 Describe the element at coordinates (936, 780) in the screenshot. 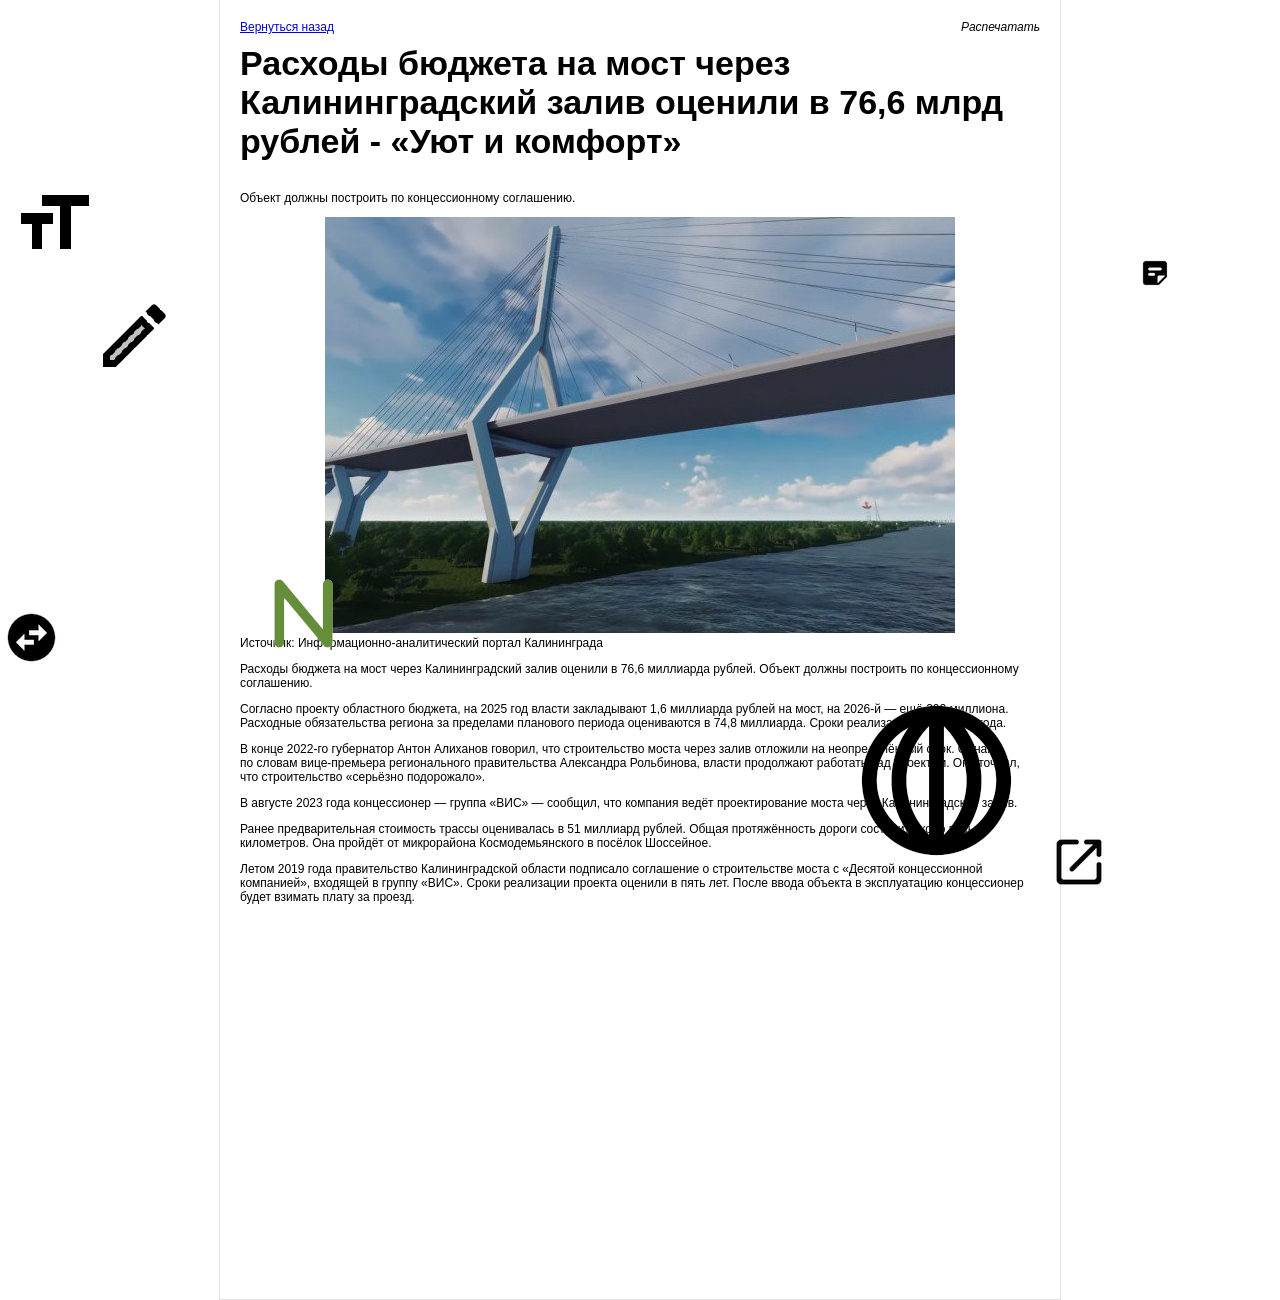

I see `view longitude or meridian lines on a map` at that location.